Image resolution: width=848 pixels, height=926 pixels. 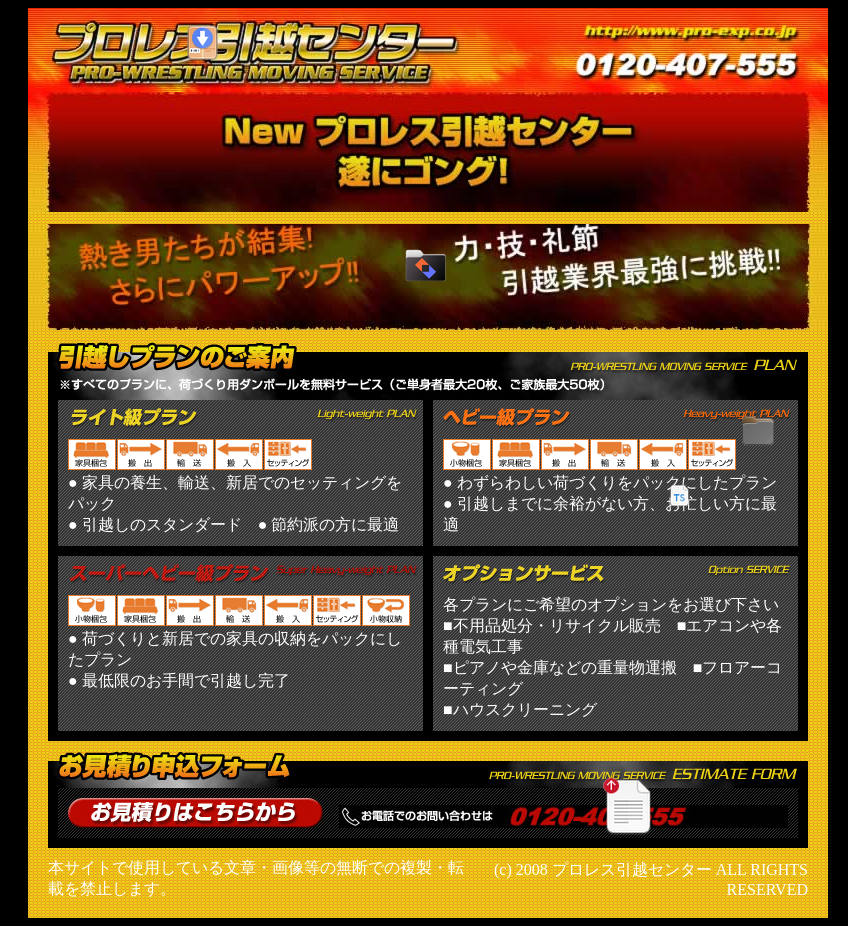 What do you see at coordinates (758, 430) in the screenshot?
I see `open a folder to view its contents` at bounding box center [758, 430].